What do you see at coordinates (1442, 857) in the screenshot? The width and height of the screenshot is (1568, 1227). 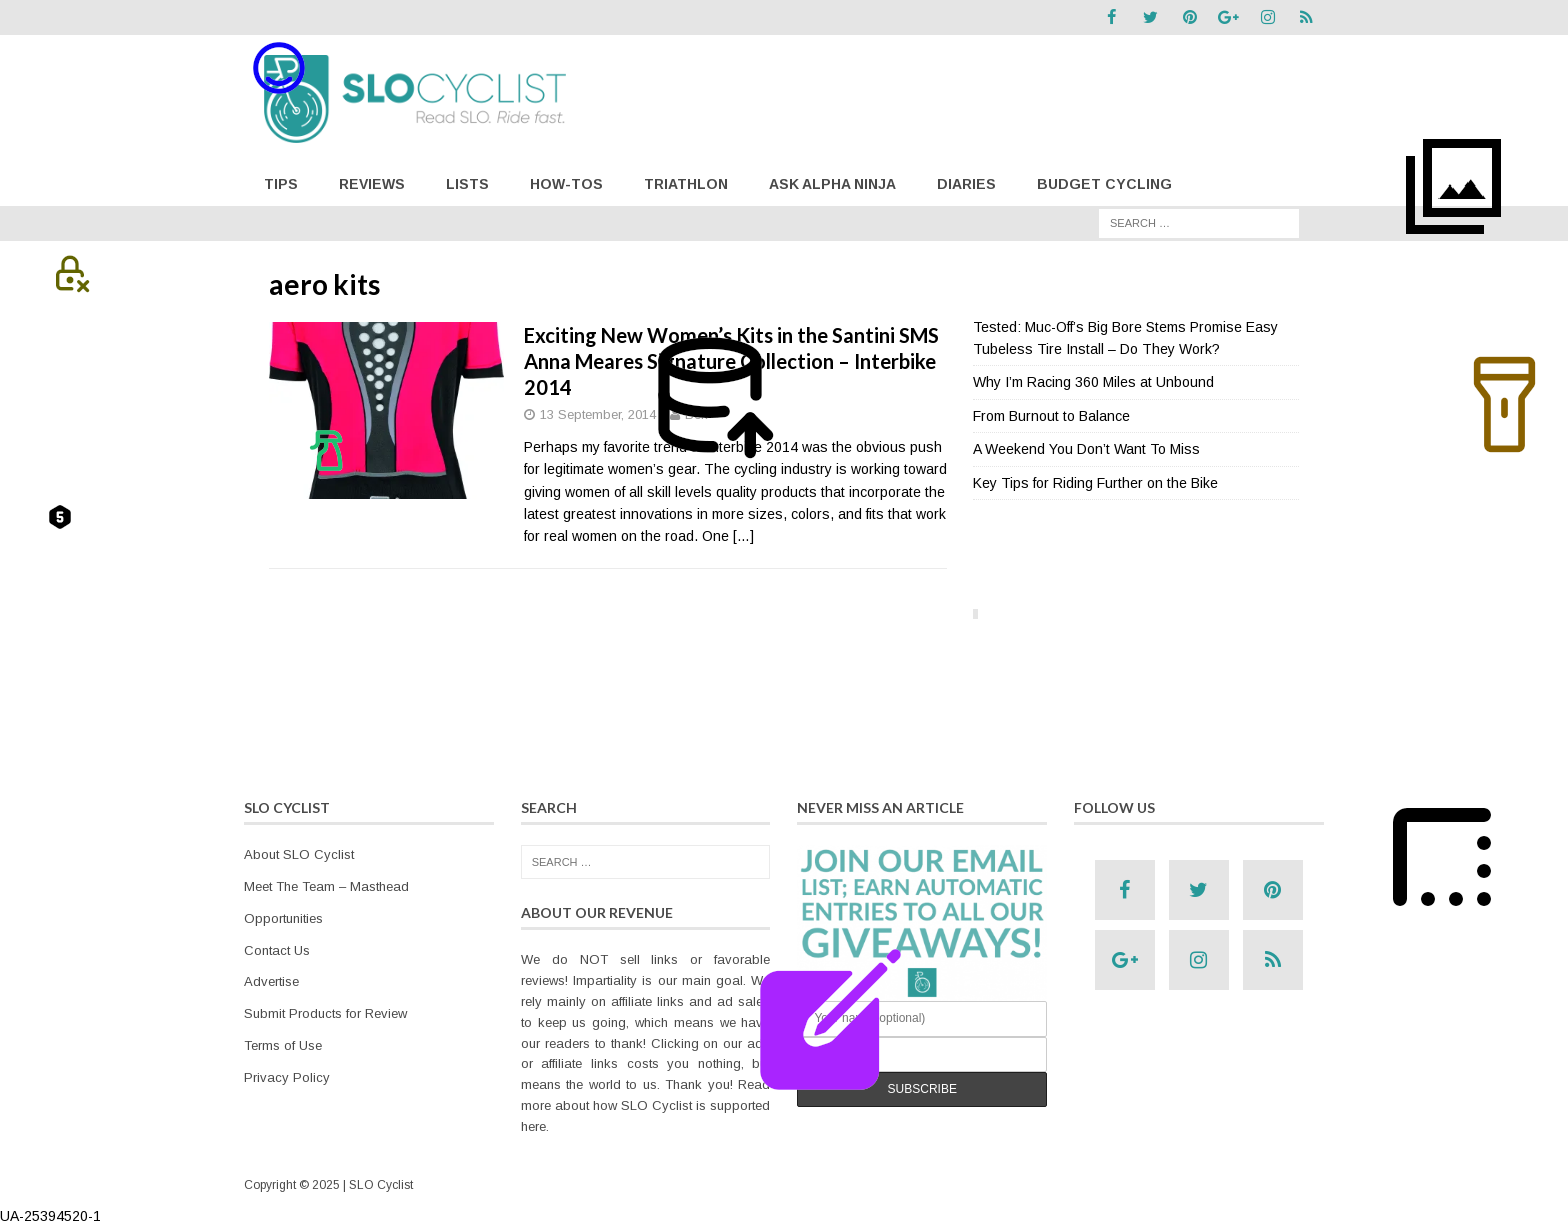 I see `apply border to top and left edges` at bounding box center [1442, 857].